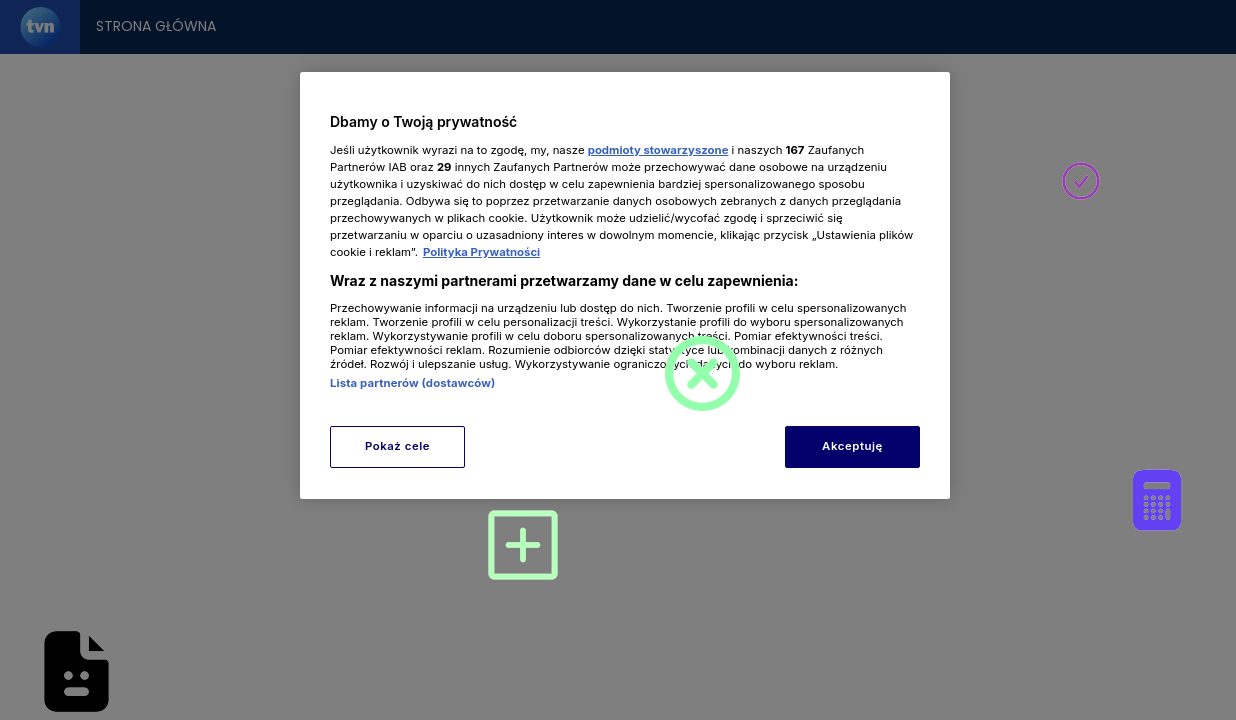  What do you see at coordinates (702, 373) in the screenshot?
I see `close or dismiss a dialog` at bounding box center [702, 373].